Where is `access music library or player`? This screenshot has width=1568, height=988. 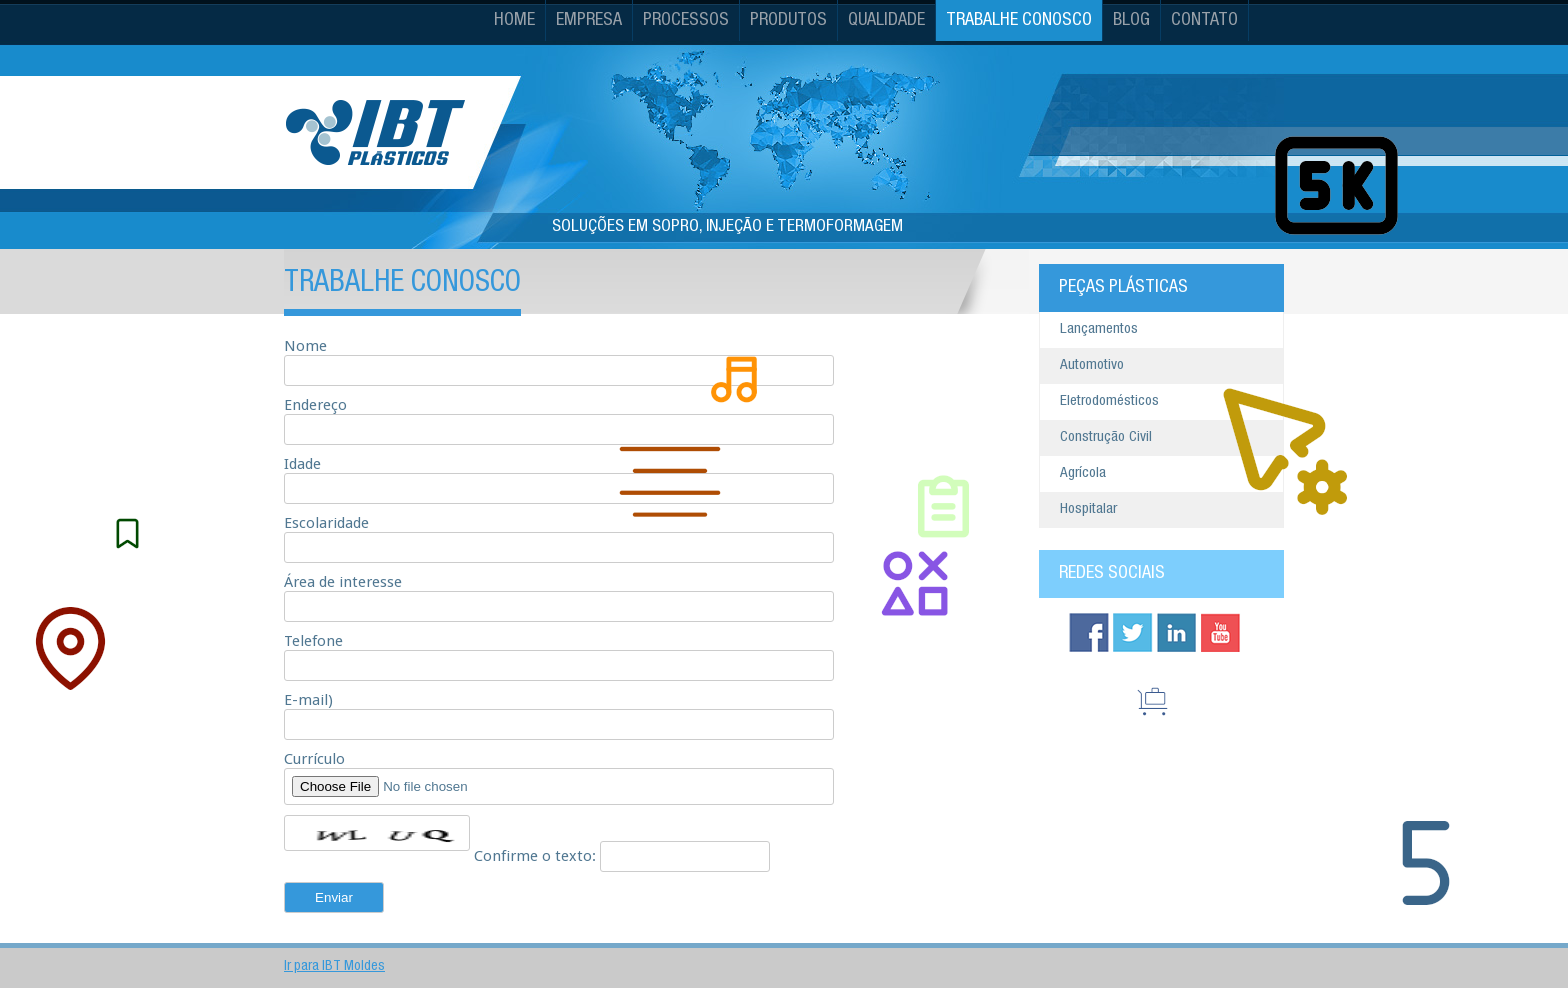 access music library or player is located at coordinates (736, 379).